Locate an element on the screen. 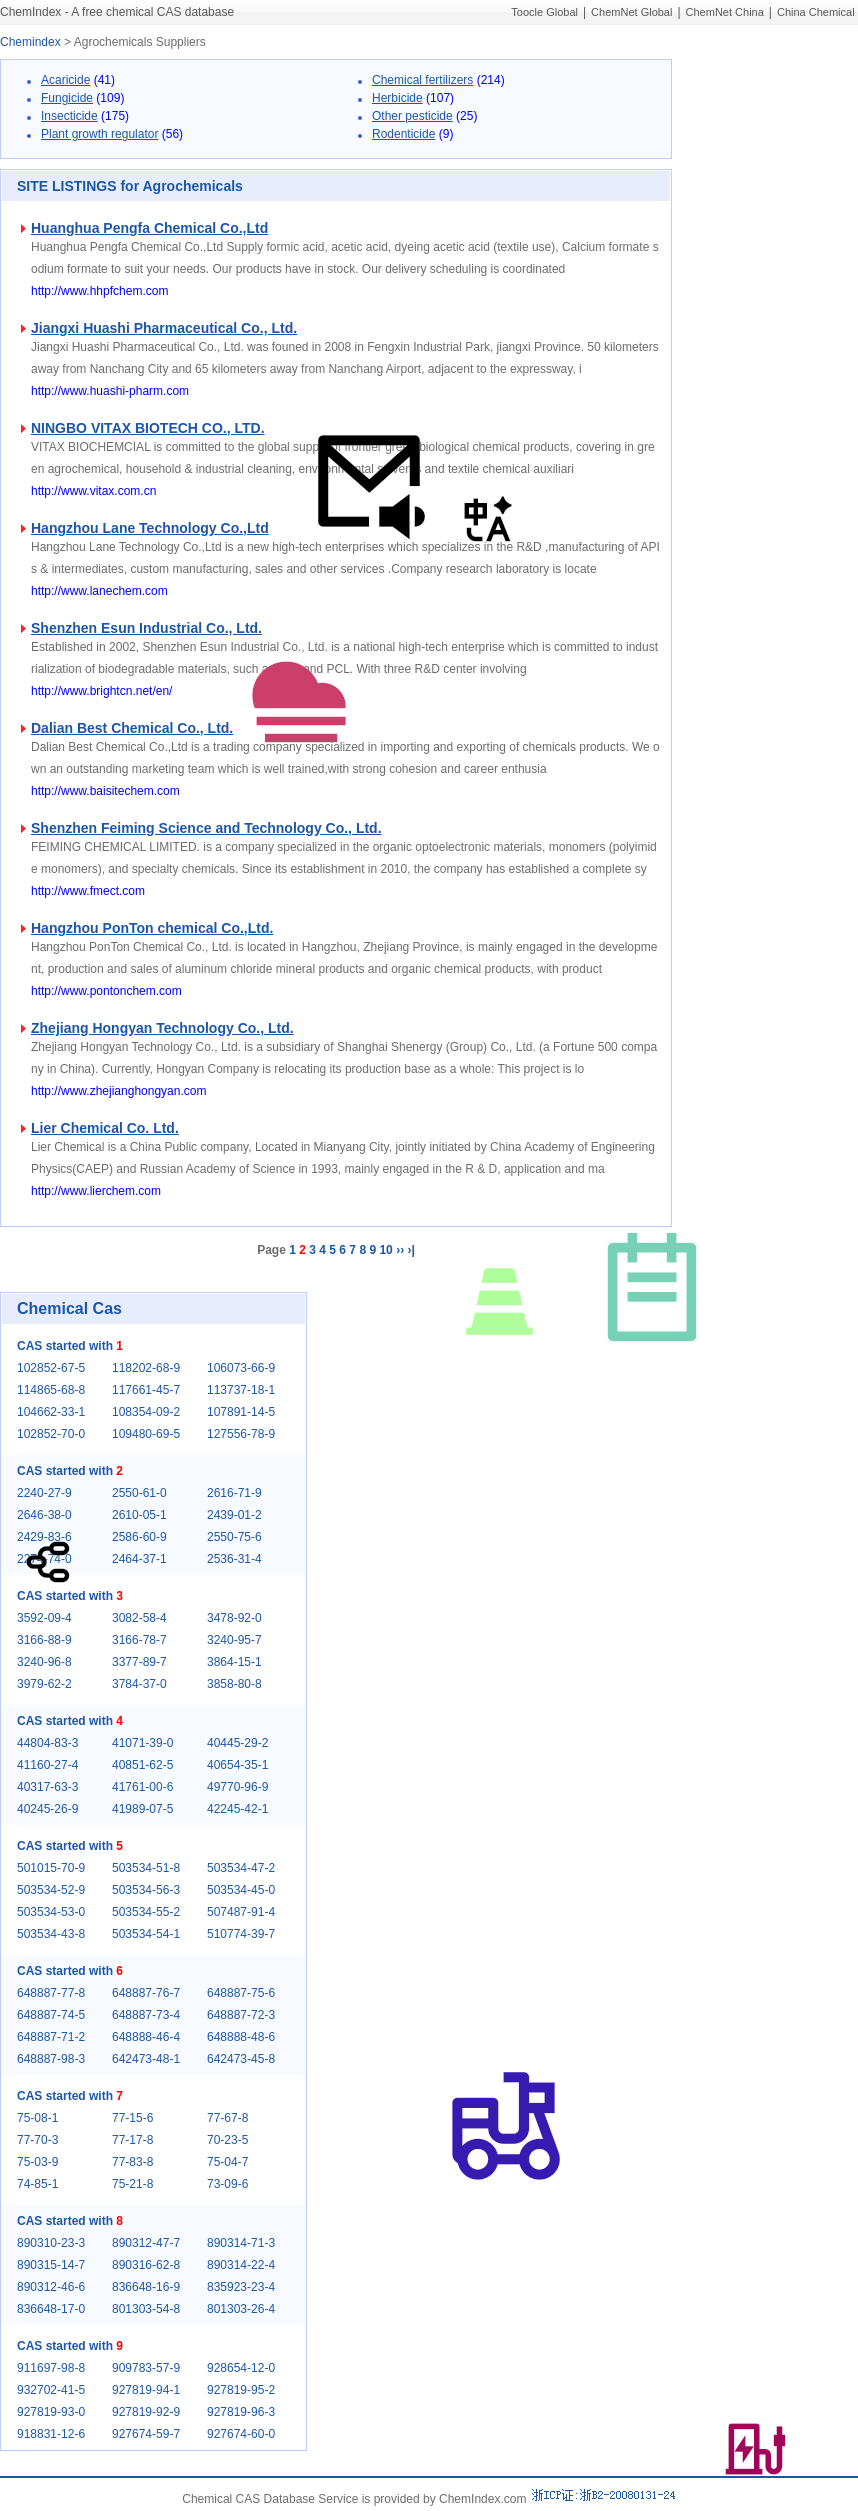 The image size is (858, 2511). view your to-do list is located at coordinates (652, 1292).